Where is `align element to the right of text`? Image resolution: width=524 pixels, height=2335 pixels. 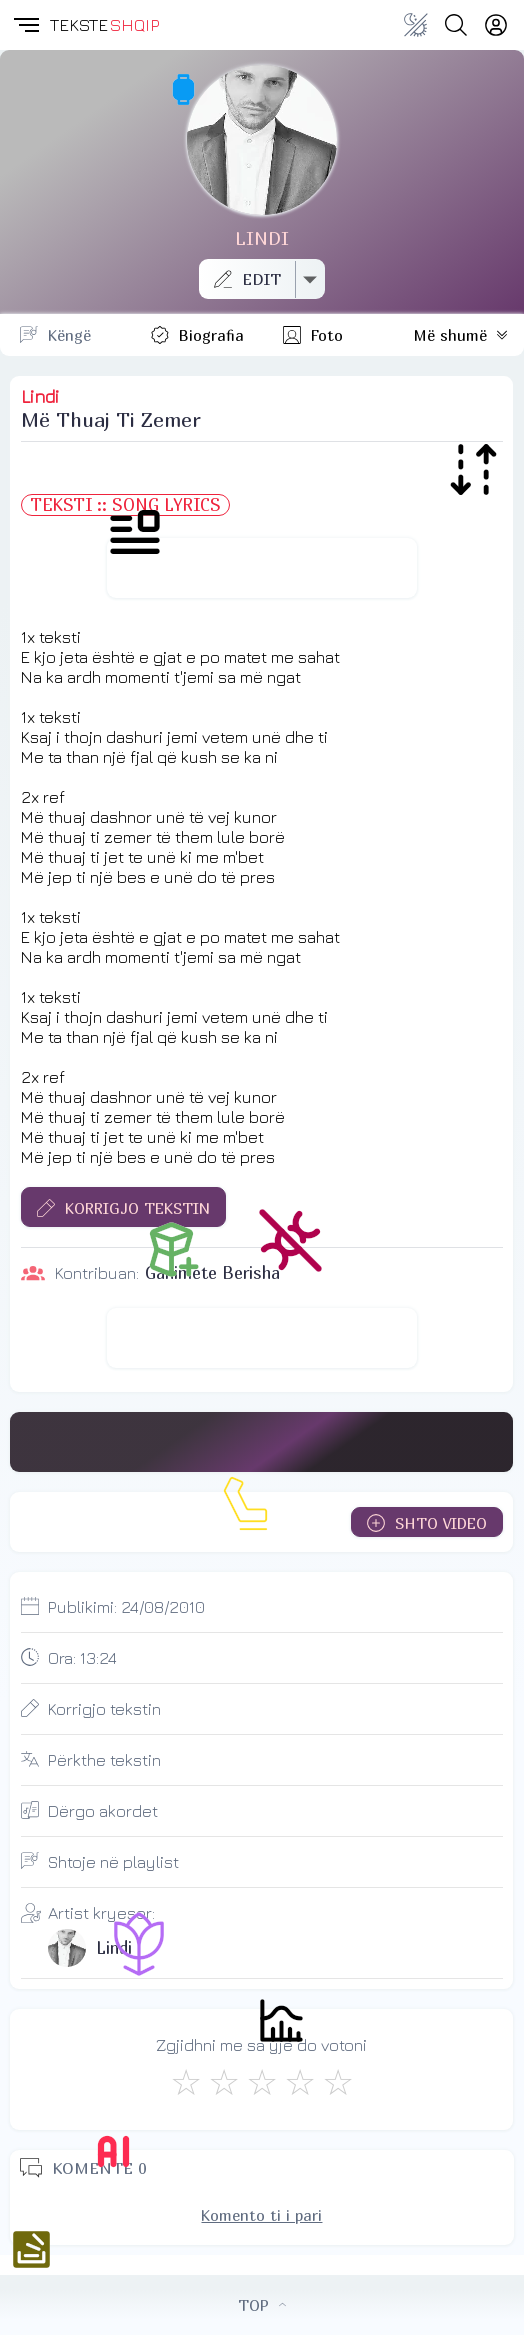 align element to the right of text is located at coordinates (135, 532).